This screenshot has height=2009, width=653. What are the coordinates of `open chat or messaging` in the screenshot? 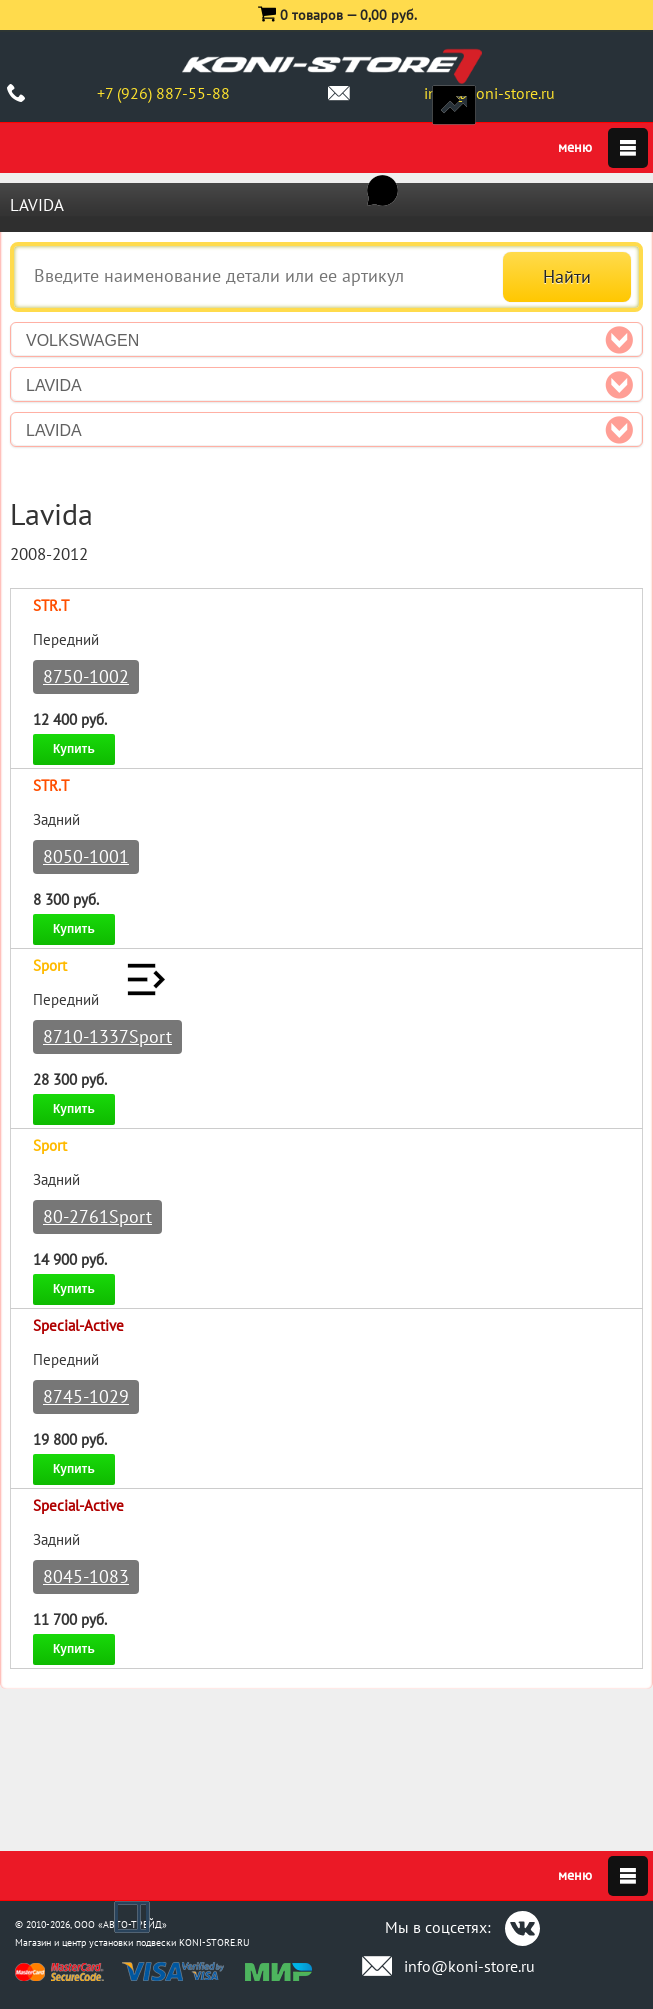 It's located at (382, 190).